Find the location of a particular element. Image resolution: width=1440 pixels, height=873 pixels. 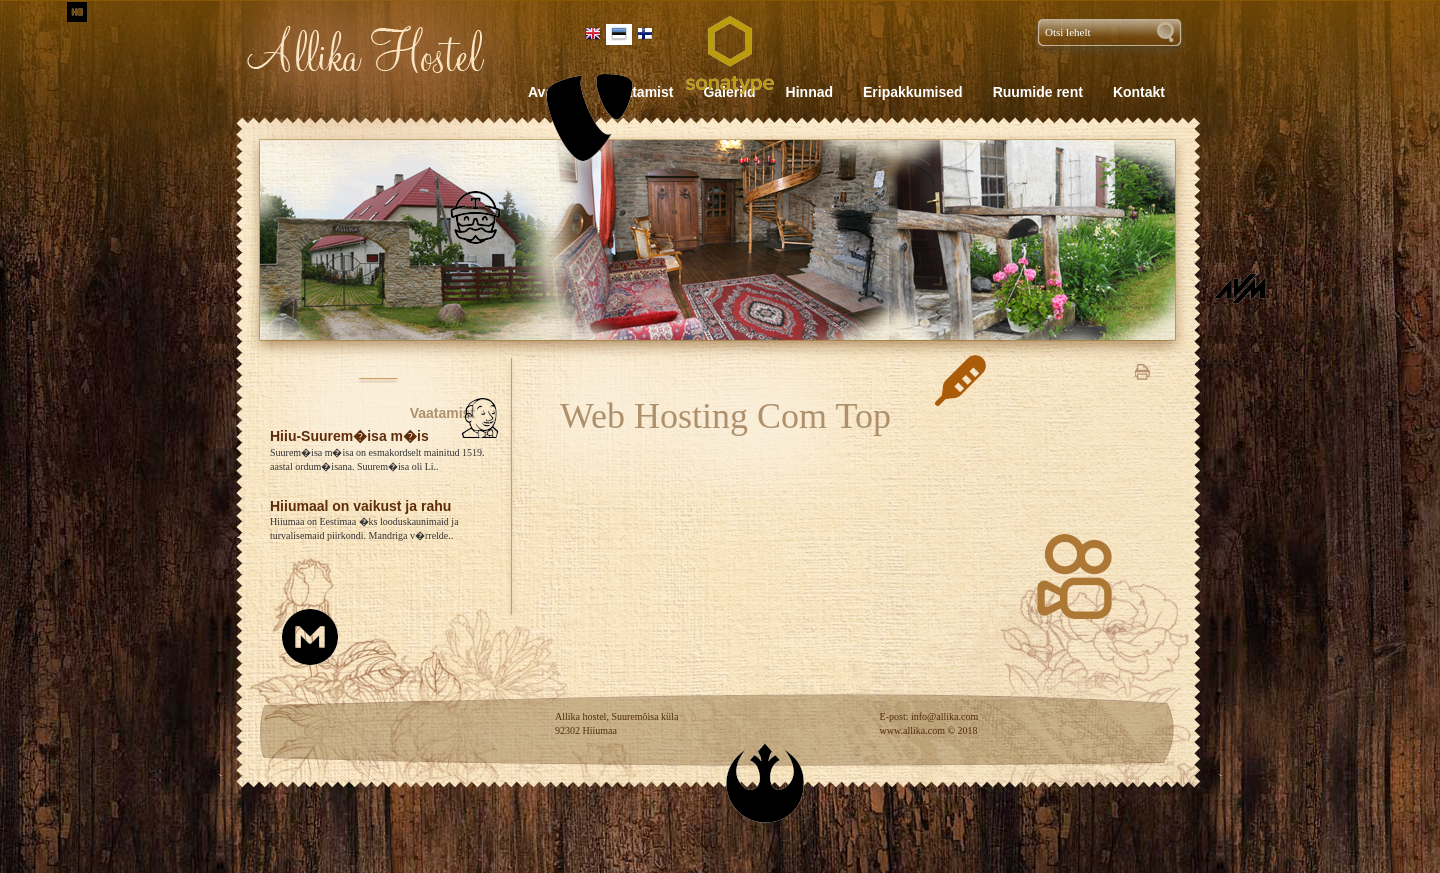

Star Wars Rebel Alliance logo is located at coordinates (765, 783).